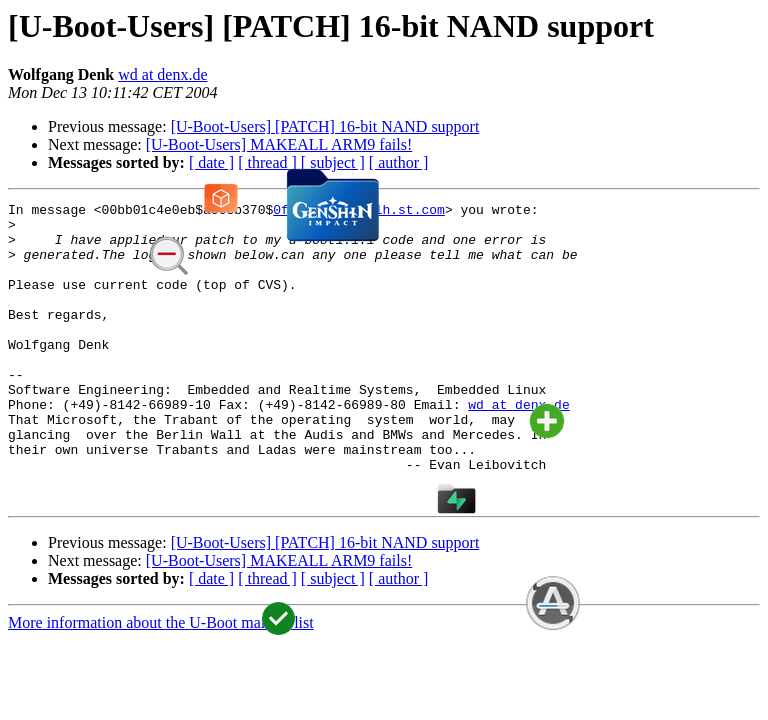  Describe the element at coordinates (547, 421) in the screenshot. I see `add a new item to the list` at that location.